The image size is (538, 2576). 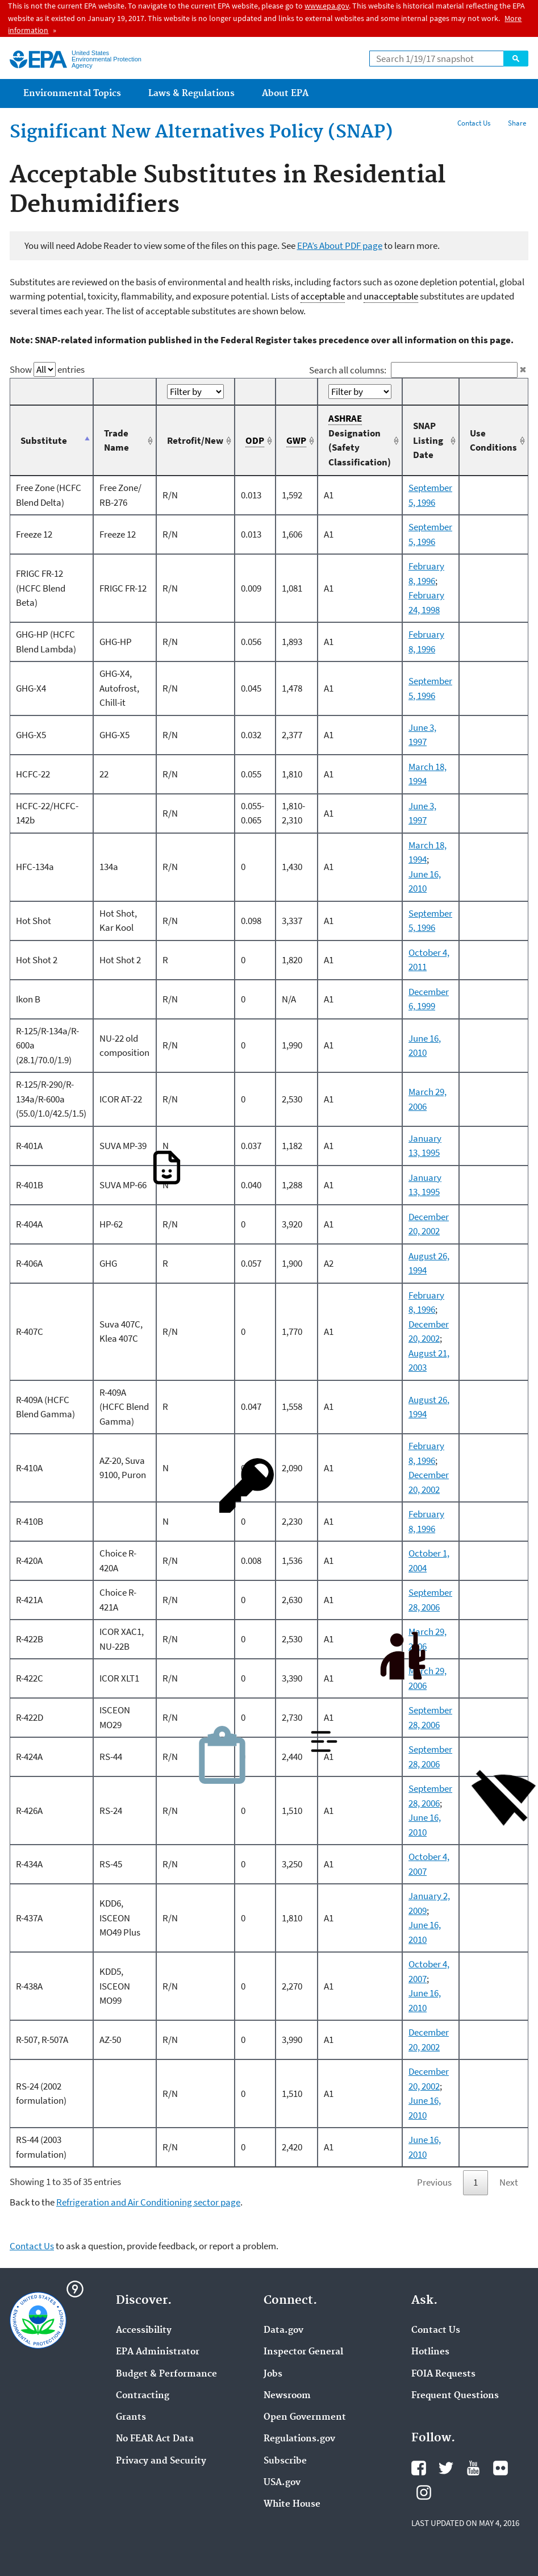 I want to click on access security or login settings, so click(x=247, y=1485).